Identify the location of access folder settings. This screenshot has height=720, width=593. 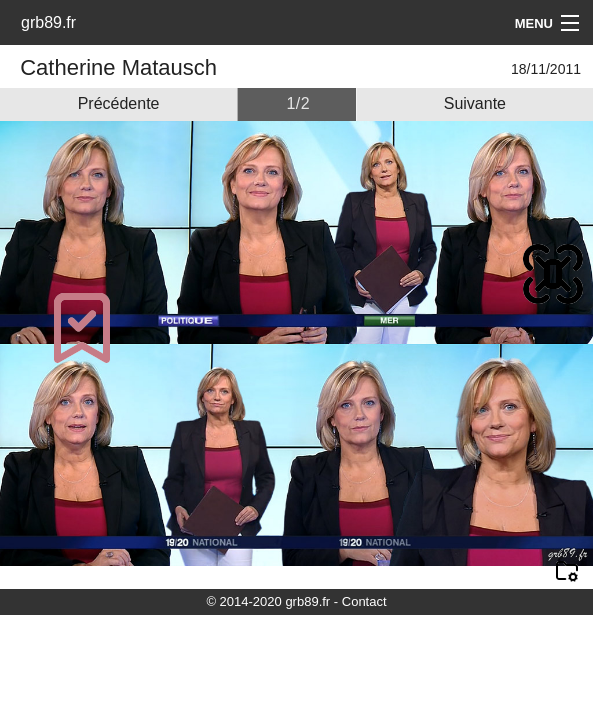
(567, 571).